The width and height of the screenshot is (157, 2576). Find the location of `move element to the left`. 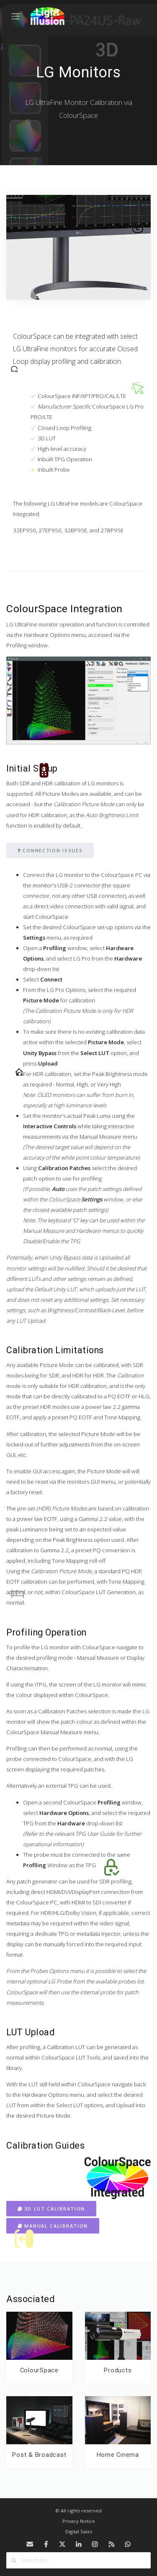

move element to the left is located at coordinates (24, 2239).